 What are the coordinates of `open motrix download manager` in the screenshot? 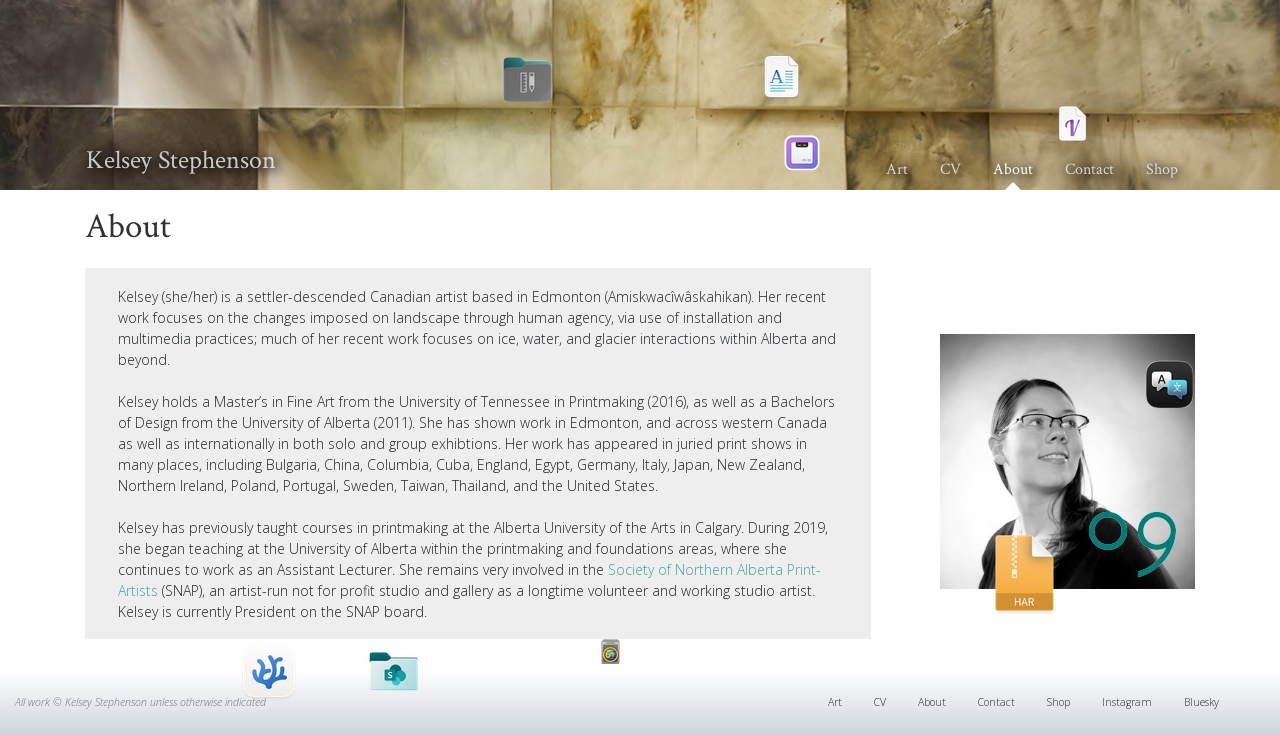 It's located at (802, 153).